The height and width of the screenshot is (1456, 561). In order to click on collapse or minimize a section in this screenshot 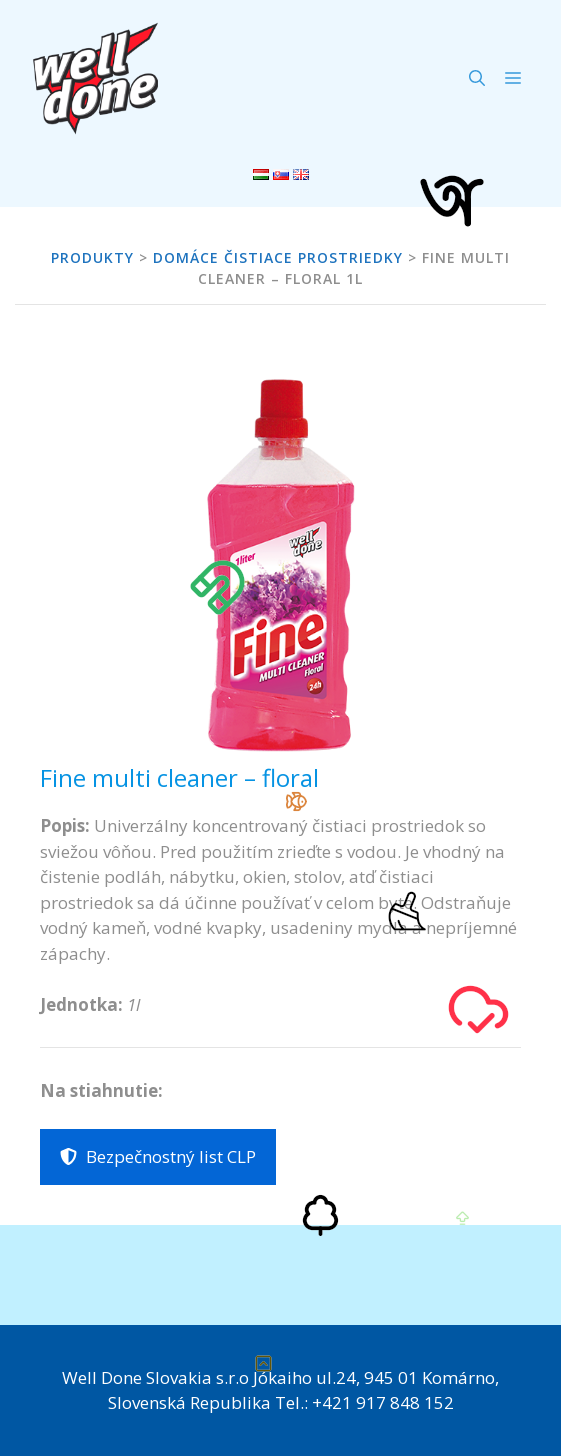, I will do `click(263, 1363)`.